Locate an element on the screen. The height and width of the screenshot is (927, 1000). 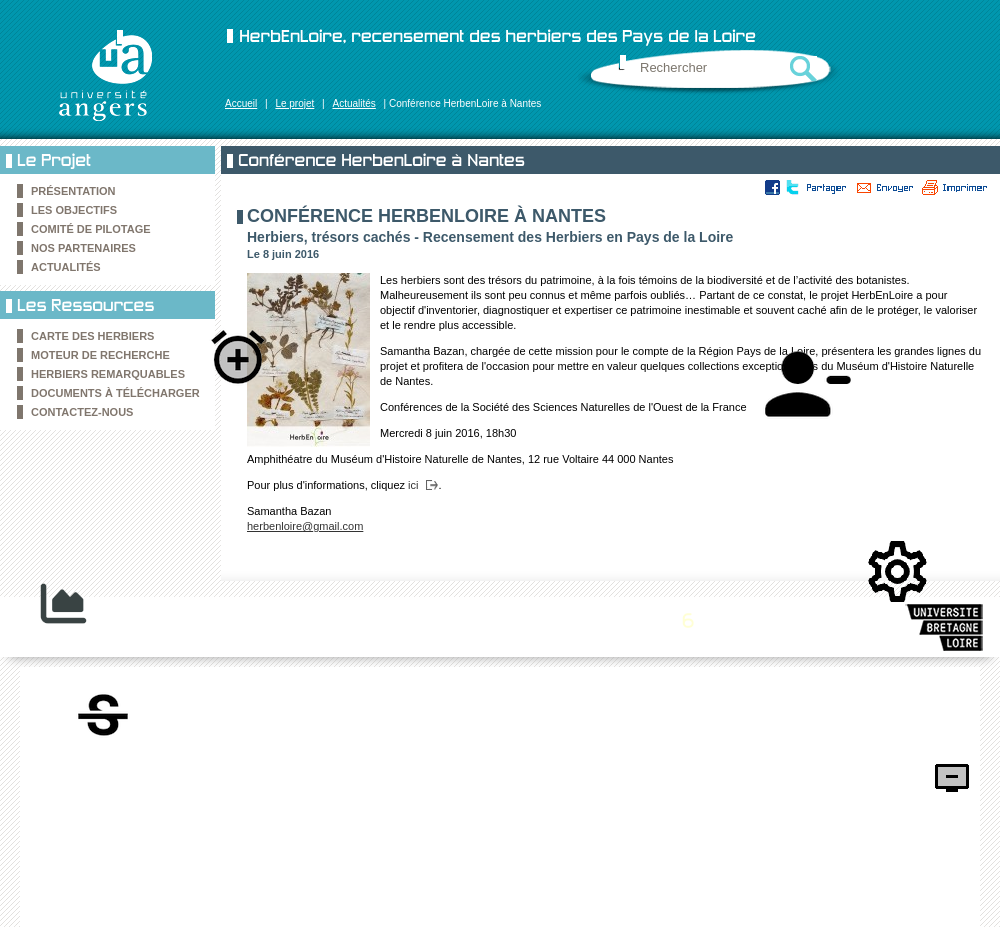
remove a video from your watch queue is located at coordinates (952, 778).